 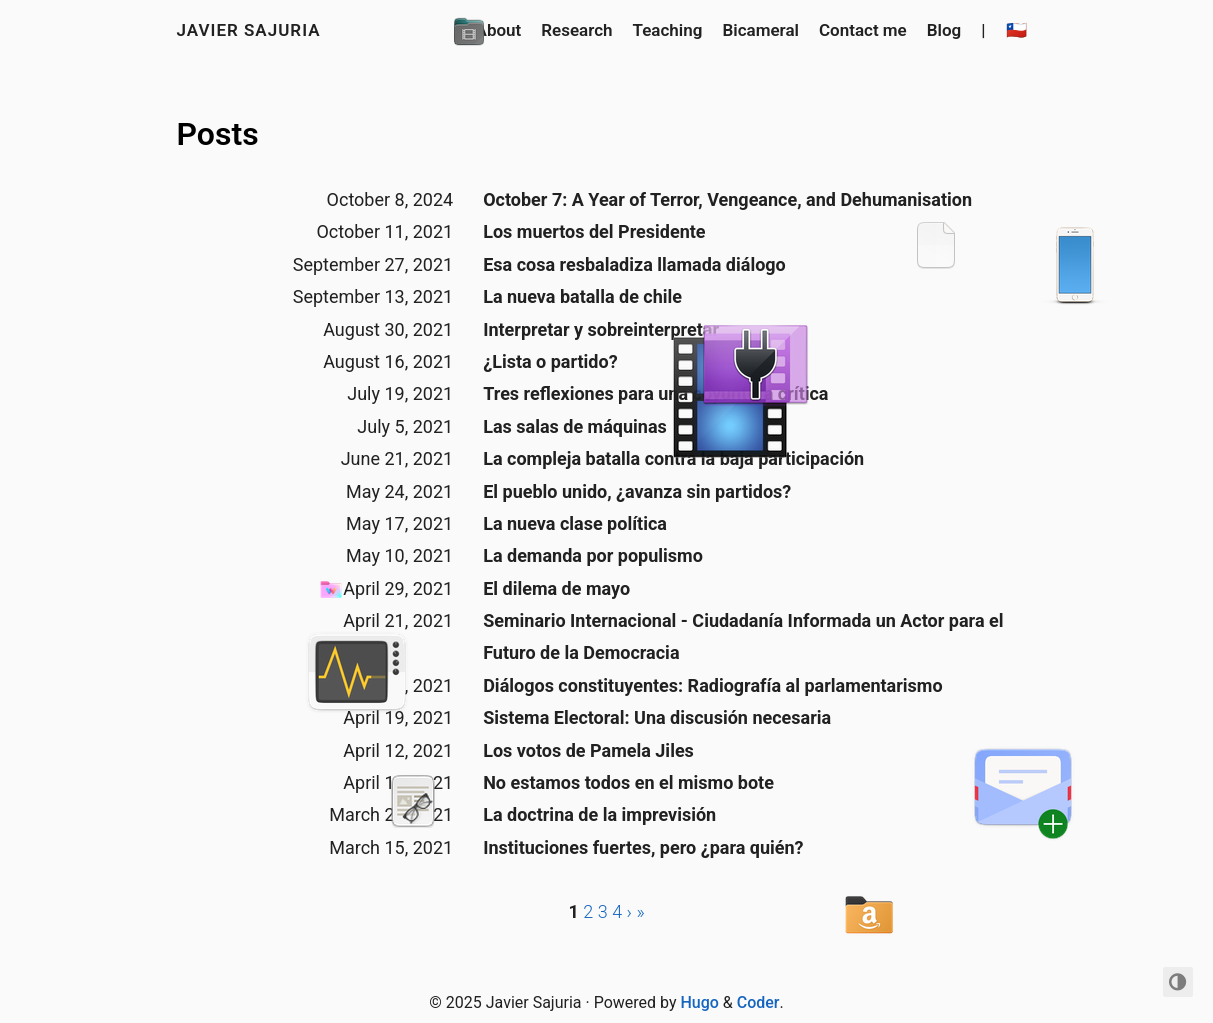 What do you see at coordinates (331, 590) in the screenshot?
I see `open wondershare creative center folder` at bounding box center [331, 590].